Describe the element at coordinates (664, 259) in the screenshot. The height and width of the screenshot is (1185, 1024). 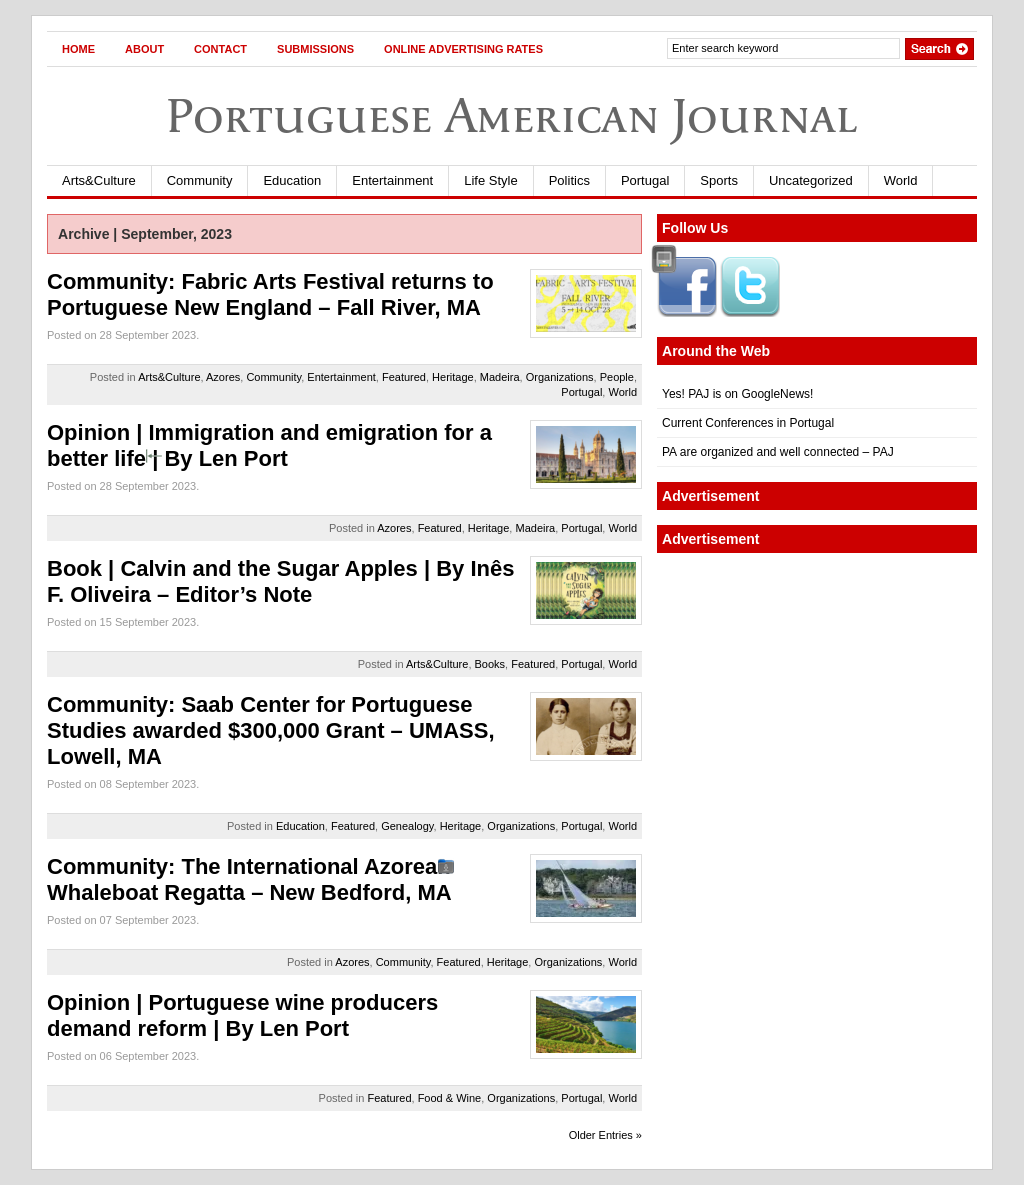
I see `gameboy rom file type indicator` at that location.